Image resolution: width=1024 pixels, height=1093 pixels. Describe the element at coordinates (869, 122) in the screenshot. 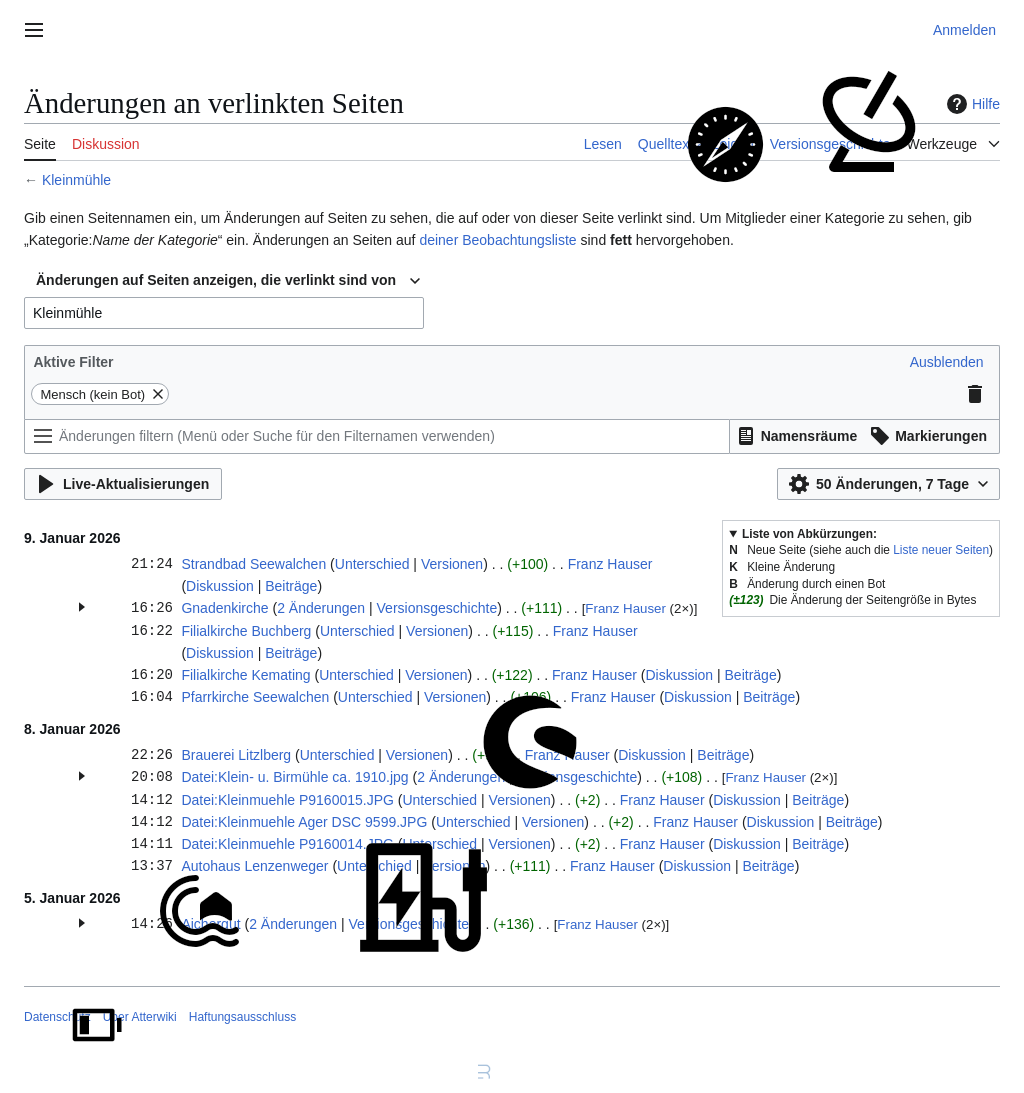

I see `access radar or scanning functionality` at that location.